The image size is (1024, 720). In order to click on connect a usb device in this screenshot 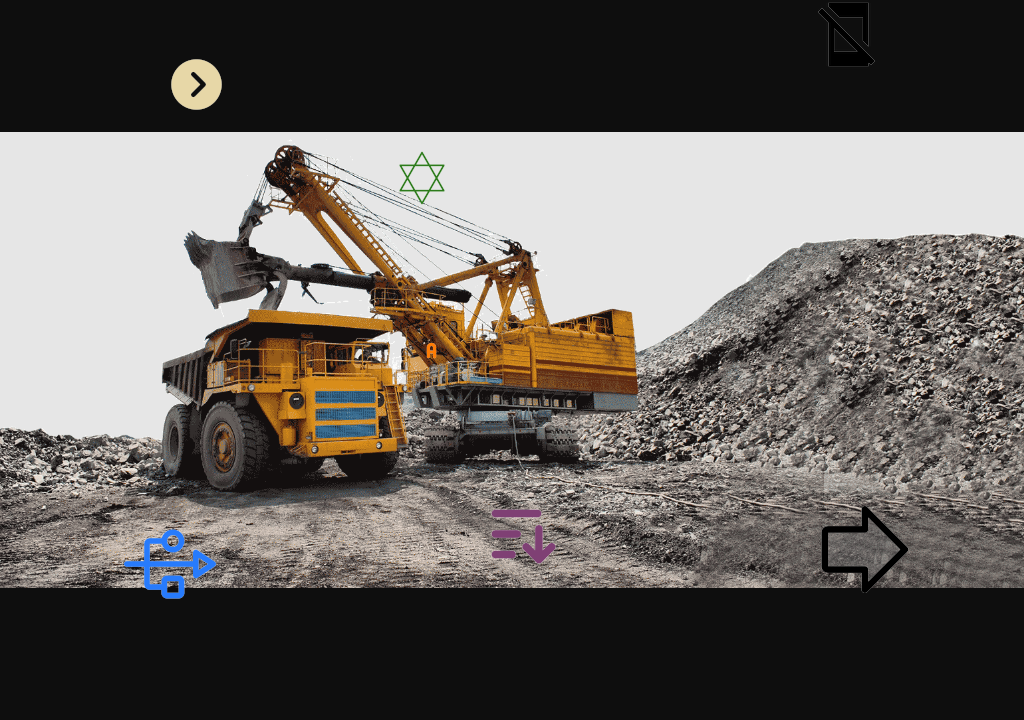, I will do `click(170, 564)`.